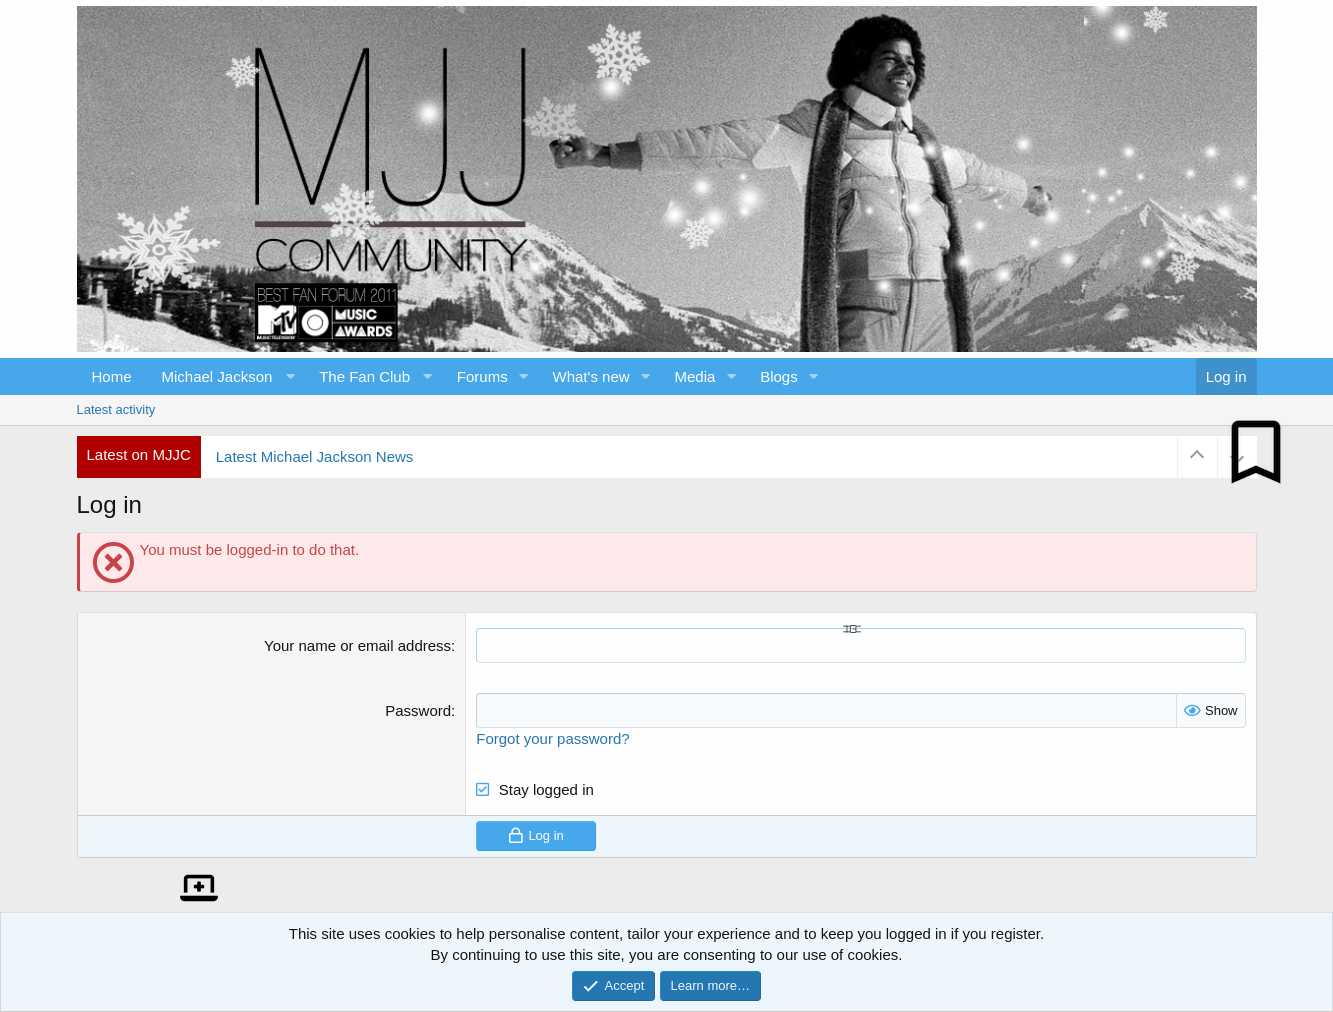 Image resolution: width=1333 pixels, height=1012 pixels. Describe the element at coordinates (199, 888) in the screenshot. I see `access telemedicine or virtual healthcare services` at that location.